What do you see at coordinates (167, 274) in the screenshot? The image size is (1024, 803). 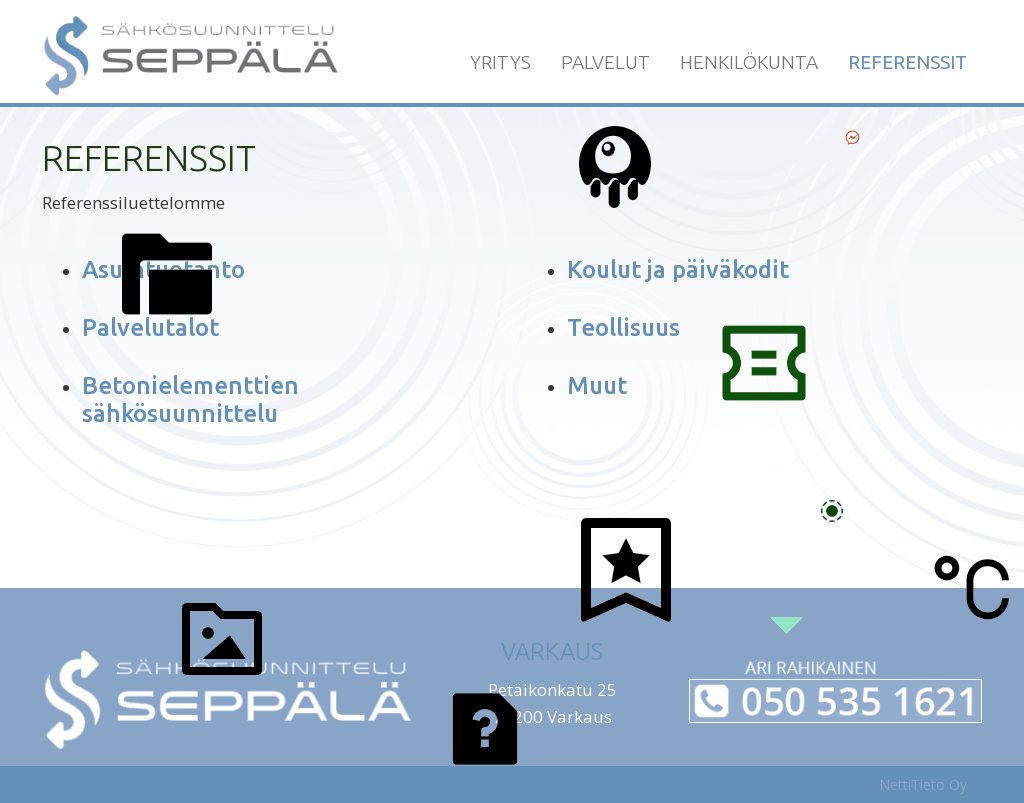 I see `open folder to view files` at bounding box center [167, 274].